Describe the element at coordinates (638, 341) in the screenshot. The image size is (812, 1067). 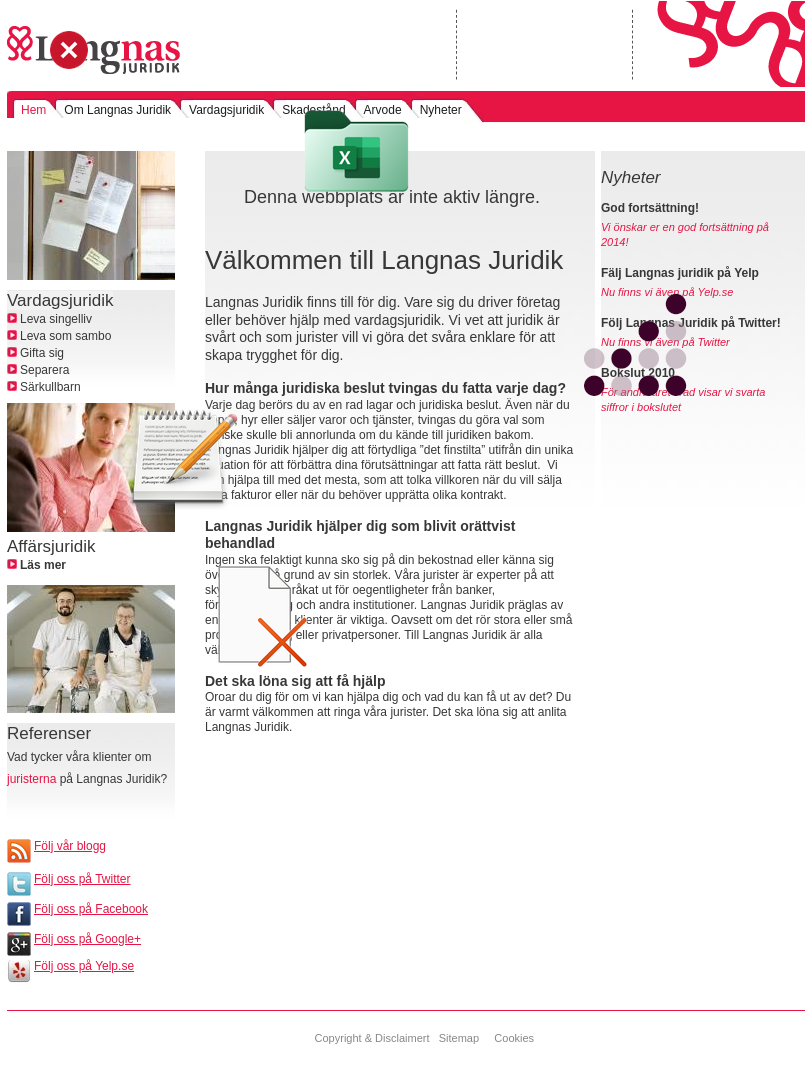
I see `launch four-in-a-row game` at that location.